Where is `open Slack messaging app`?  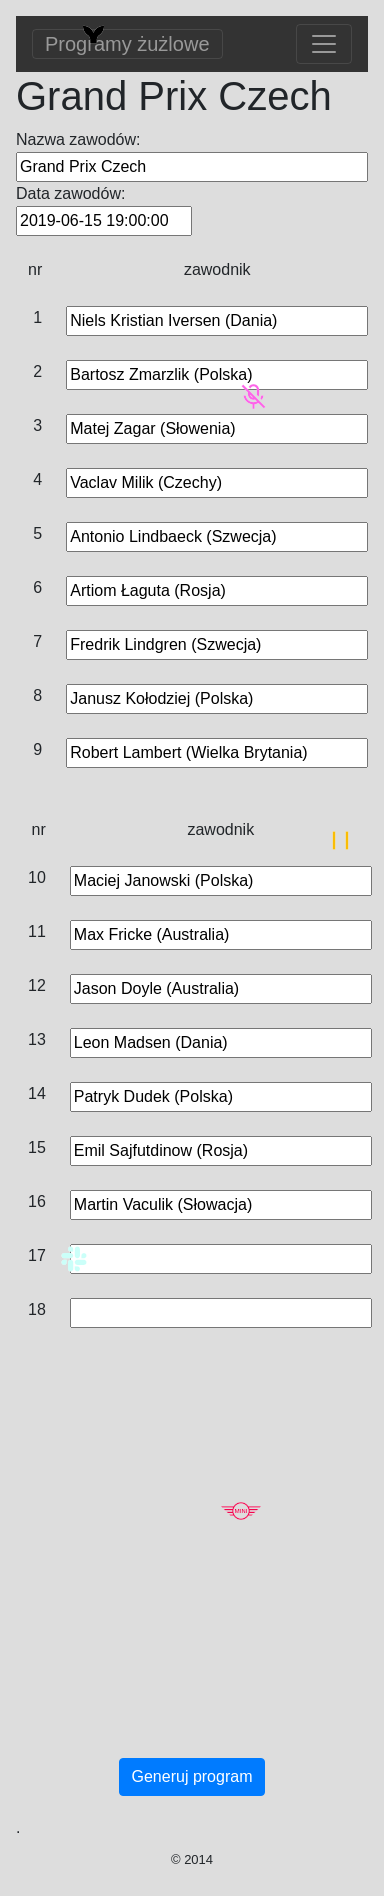 open Slack messaging app is located at coordinates (74, 1259).